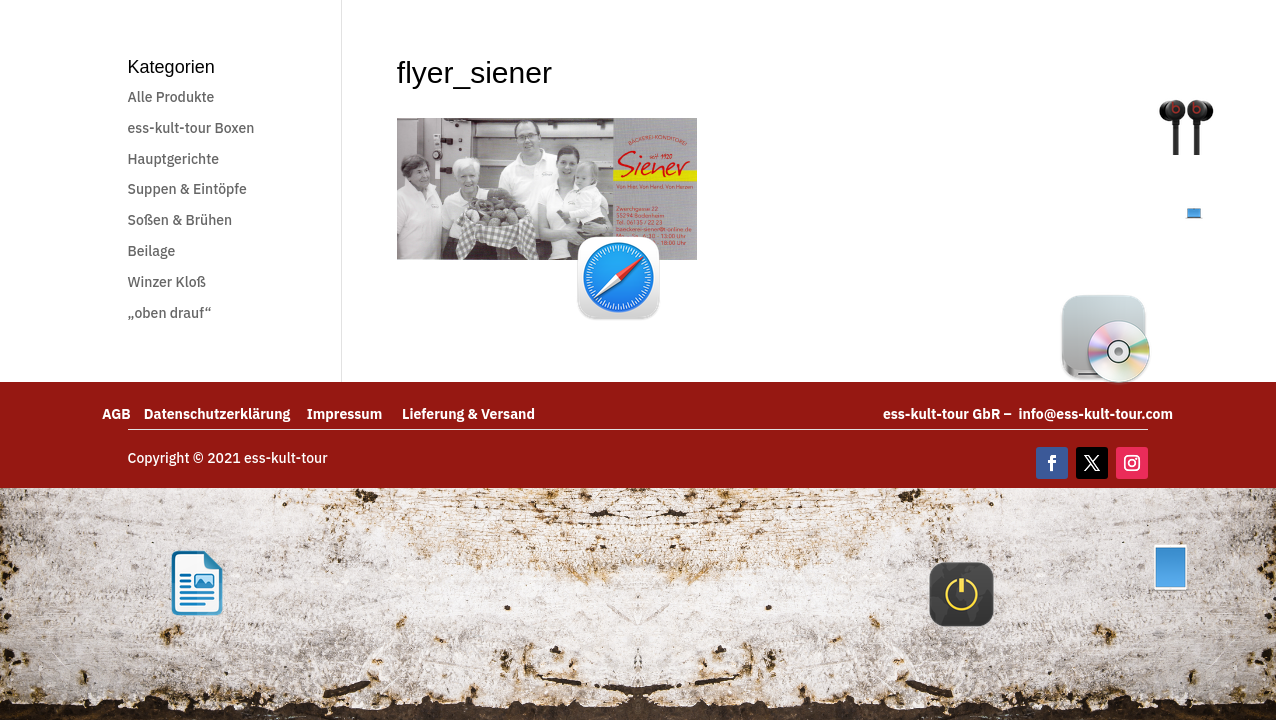 Image resolution: width=1276 pixels, height=720 pixels. I want to click on open an opendocument text template file, so click(197, 583).